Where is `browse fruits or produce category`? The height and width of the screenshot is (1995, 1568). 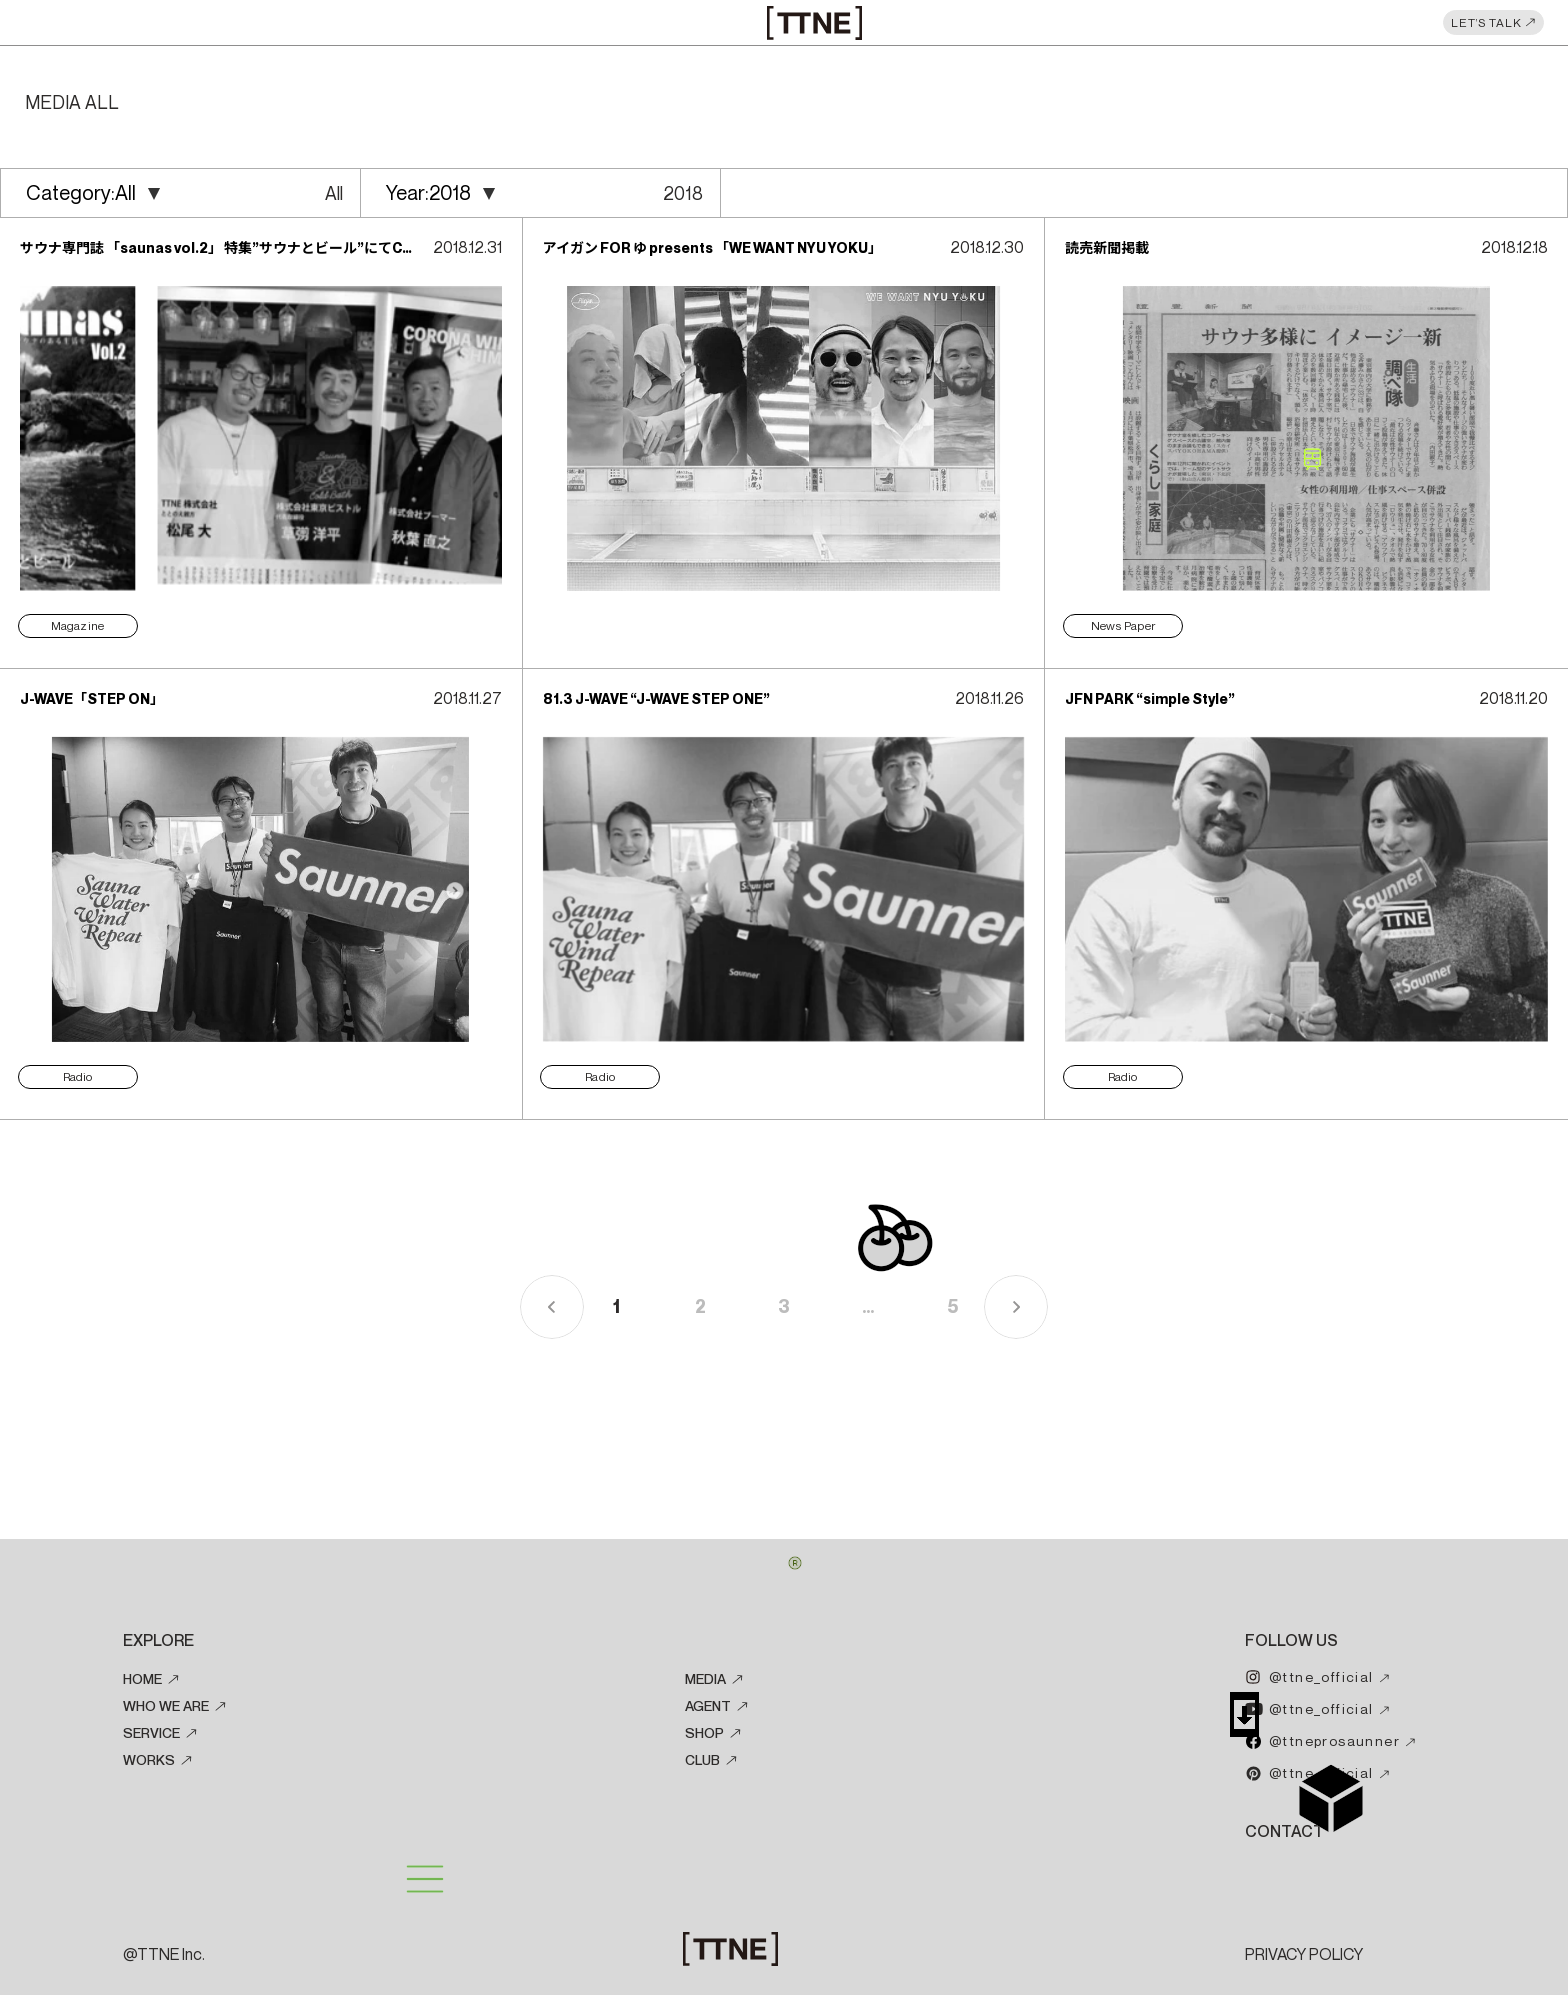
browse fruits or produce category is located at coordinates (894, 1238).